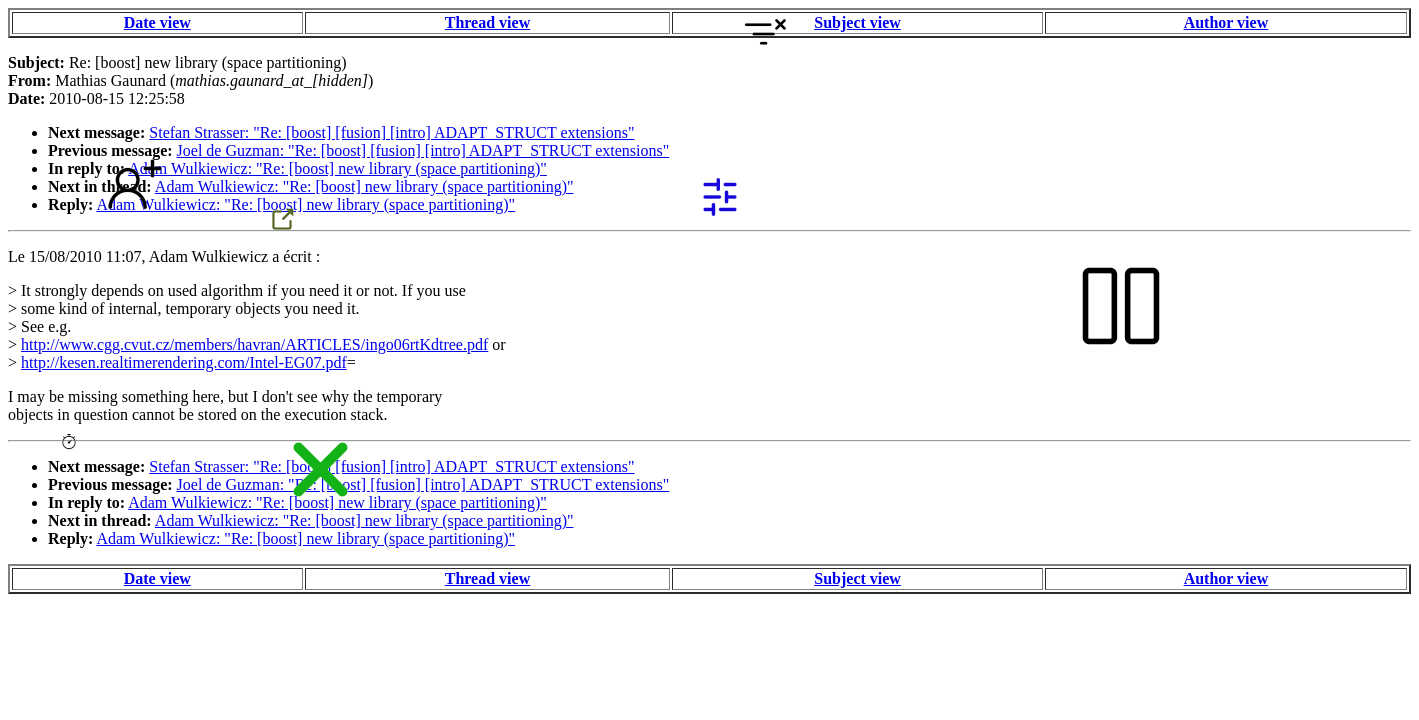 This screenshot has height=720, width=1419. Describe the element at coordinates (282, 220) in the screenshot. I see `open link in a new tab or window` at that location.